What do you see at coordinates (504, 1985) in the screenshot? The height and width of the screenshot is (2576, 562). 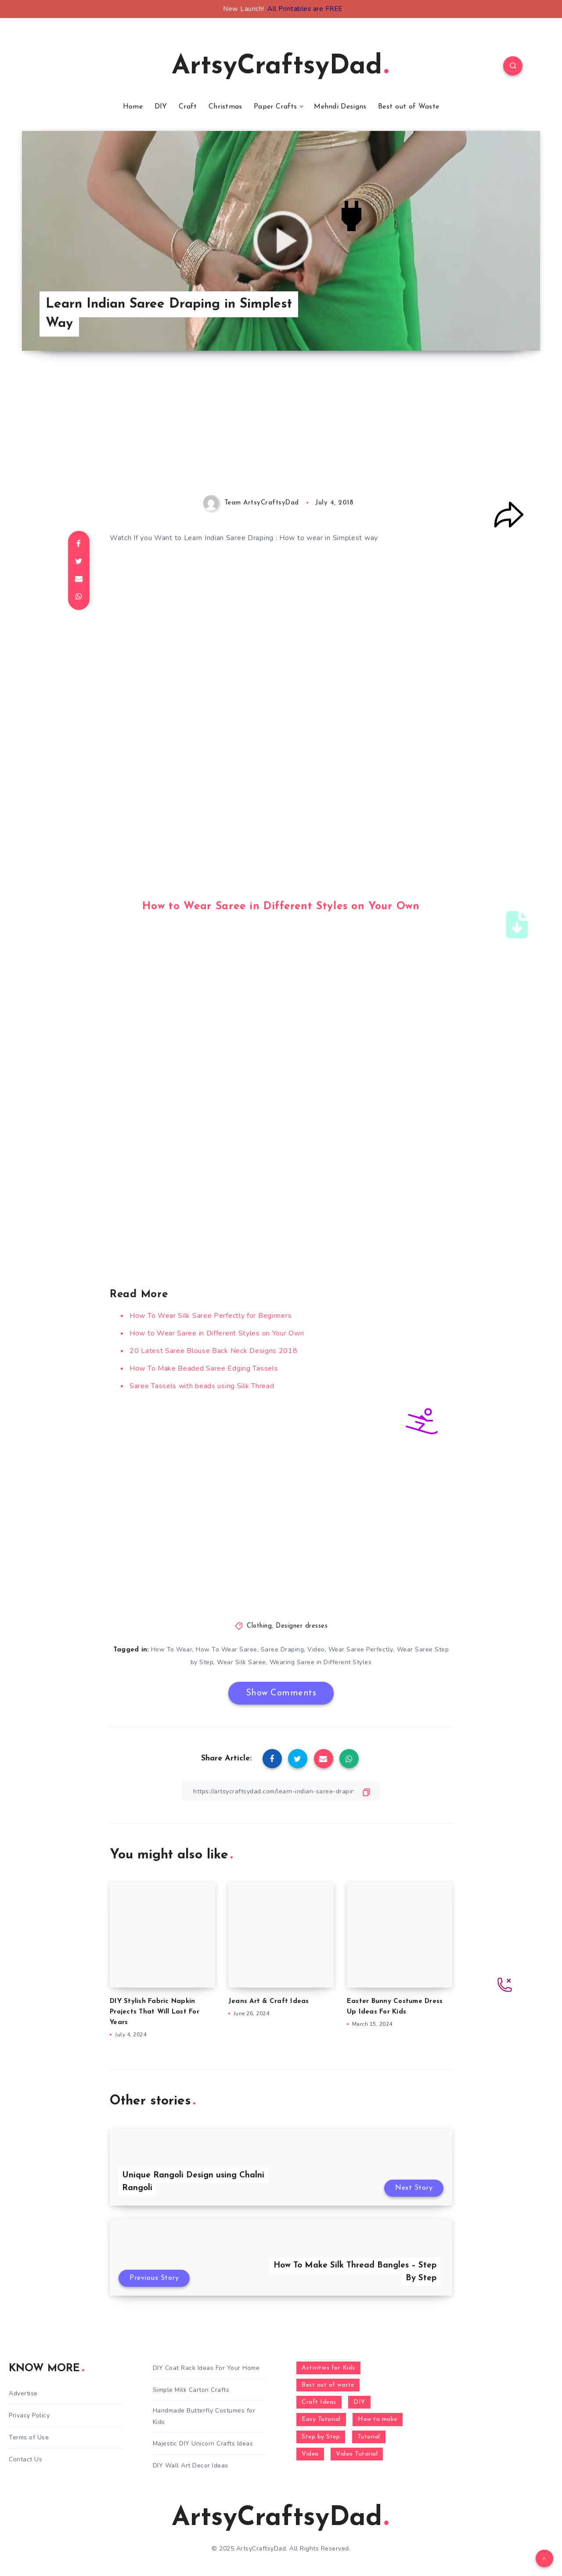 I see `end or decline a phone call` at bounding box center [504, 1985].